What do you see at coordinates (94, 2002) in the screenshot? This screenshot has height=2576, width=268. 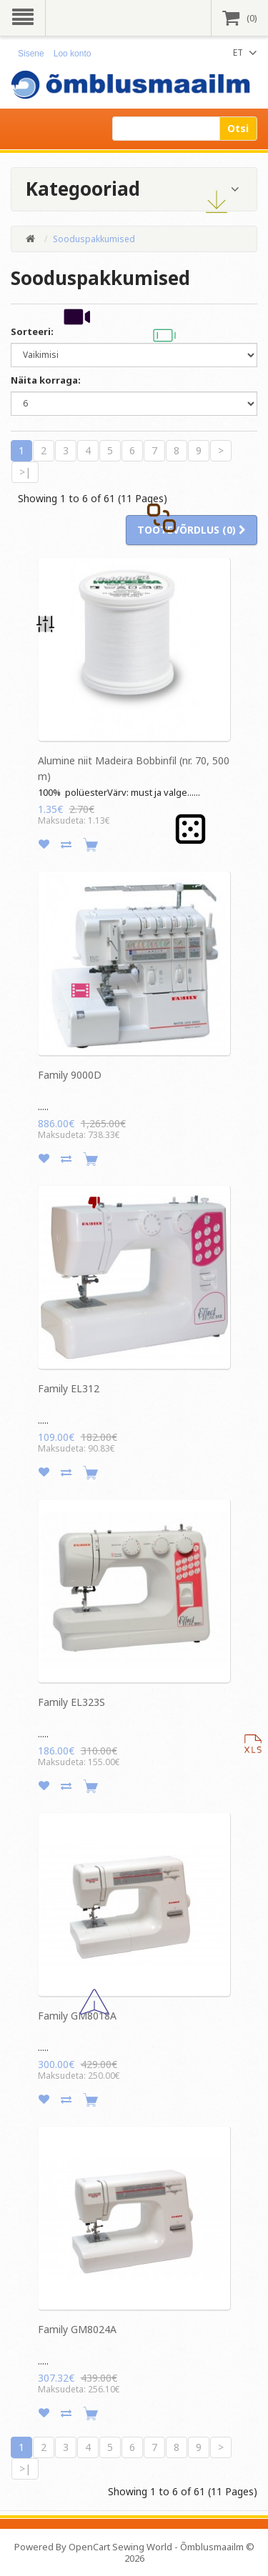 I see `send a message` at bounding box center [94, 2002].